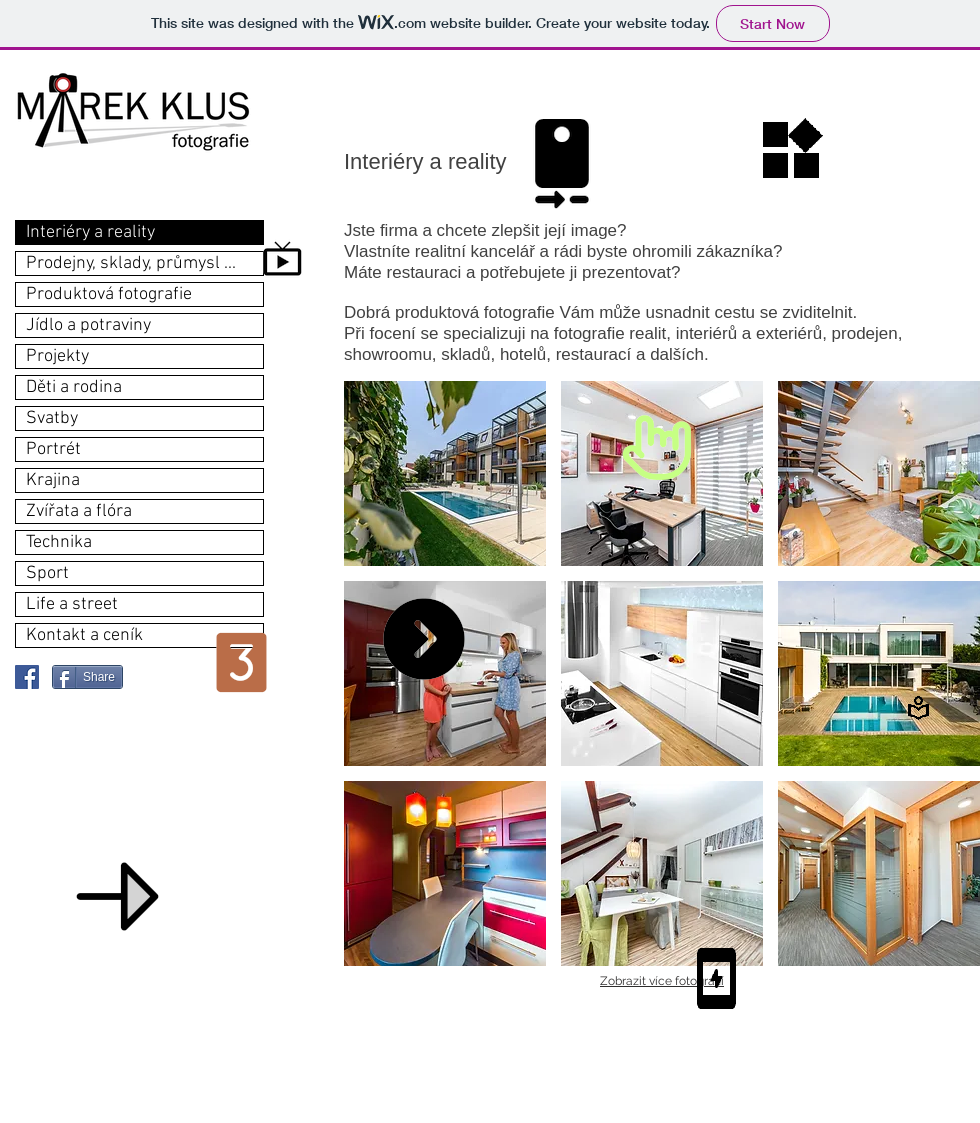  What do you see at coordinates (424, 639) in the screenshot?
I see `go to the next item or page` at bounding box center [424, 639].